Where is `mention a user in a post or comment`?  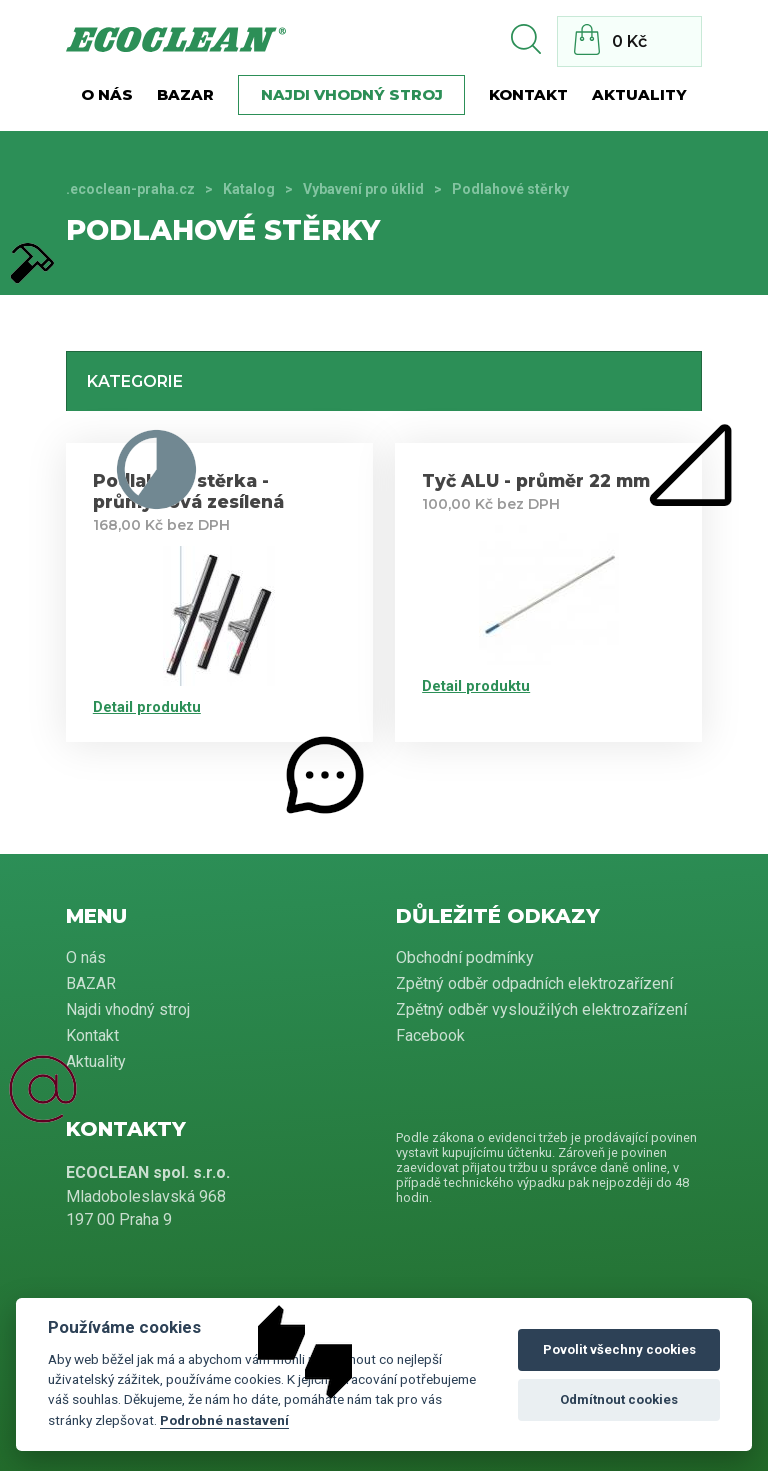 mention a user in a post or comment is located at coordinates (43, 1089).